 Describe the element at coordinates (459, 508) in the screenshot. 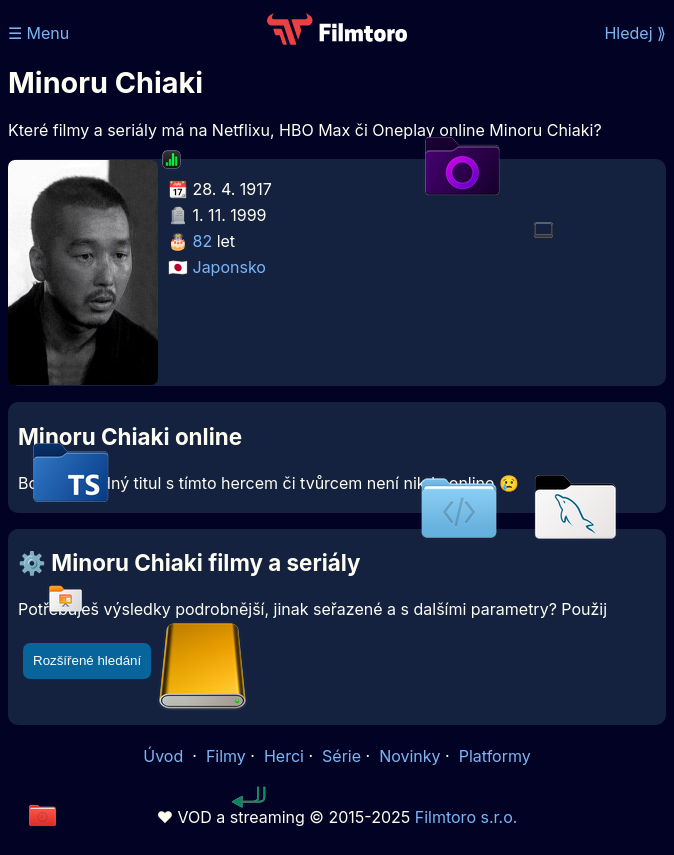

I see `open your code projects folder` at that location.